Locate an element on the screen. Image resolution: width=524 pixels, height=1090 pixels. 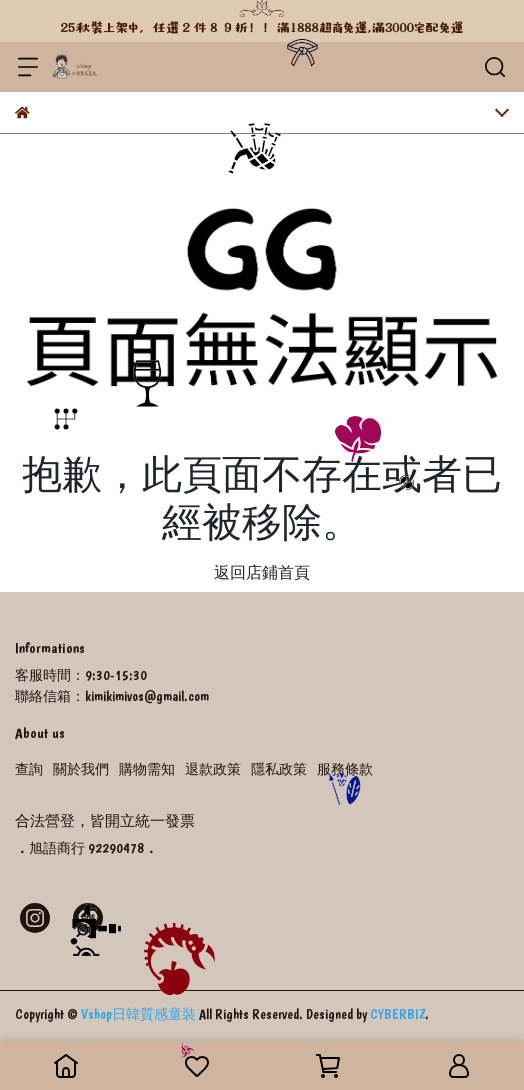
select axe weapon or tool is located at coordinates (405, 483).